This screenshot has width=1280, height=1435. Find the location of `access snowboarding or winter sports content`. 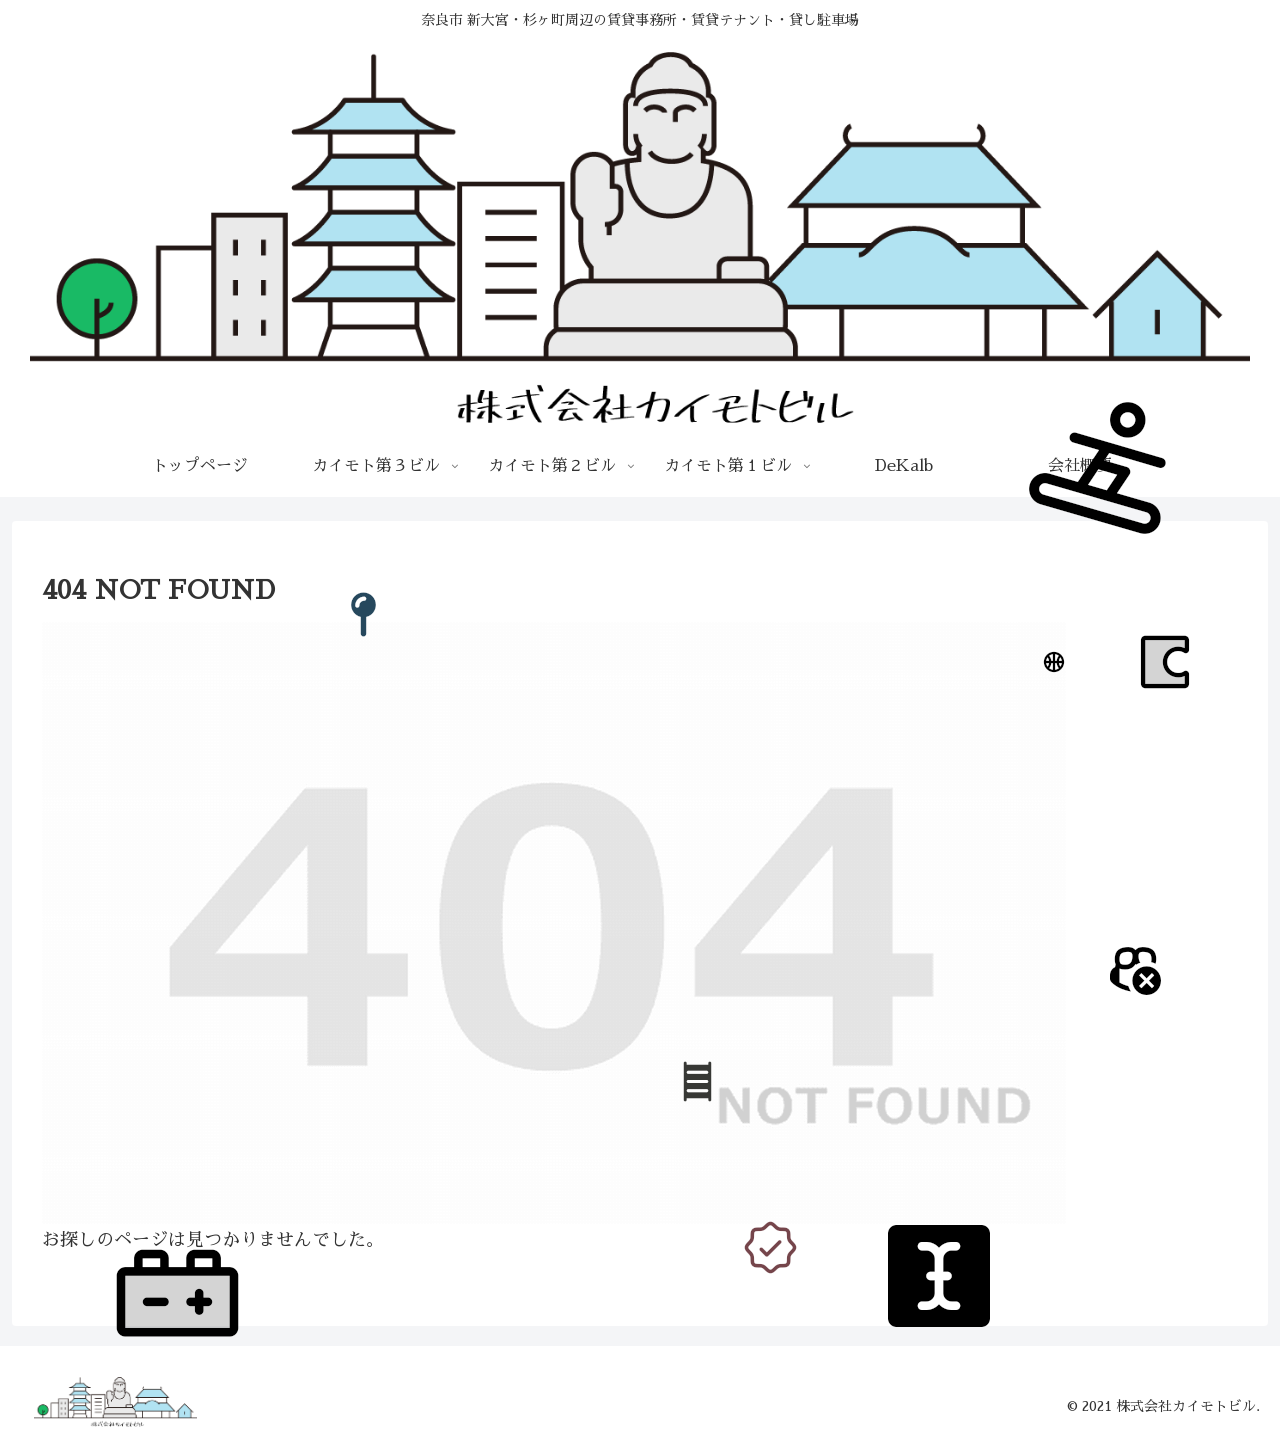

access snowboarding or winter sports content is located at coordinates (1105, 468).